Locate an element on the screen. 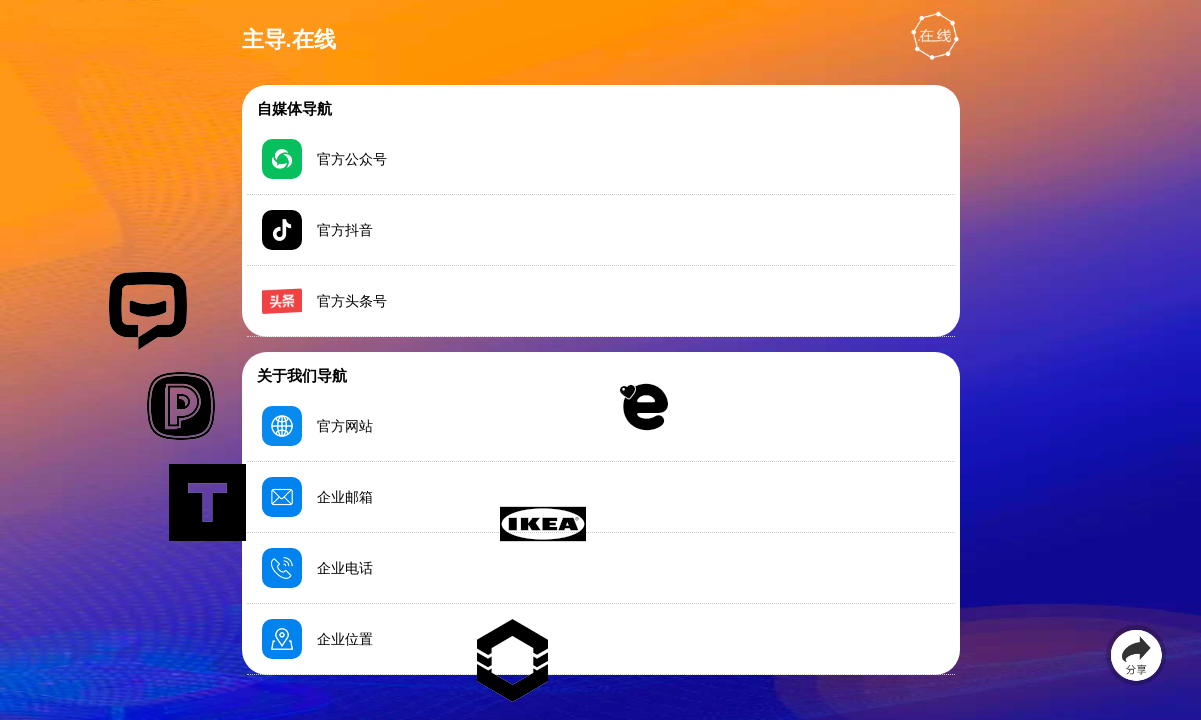  open the ente app is located at coordinates (644, 407).